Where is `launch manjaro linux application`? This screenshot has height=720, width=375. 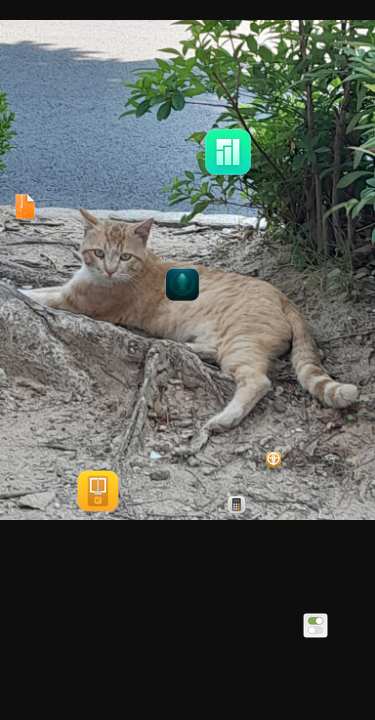 launch manjaro linux application is located at coordinates (228, 152).